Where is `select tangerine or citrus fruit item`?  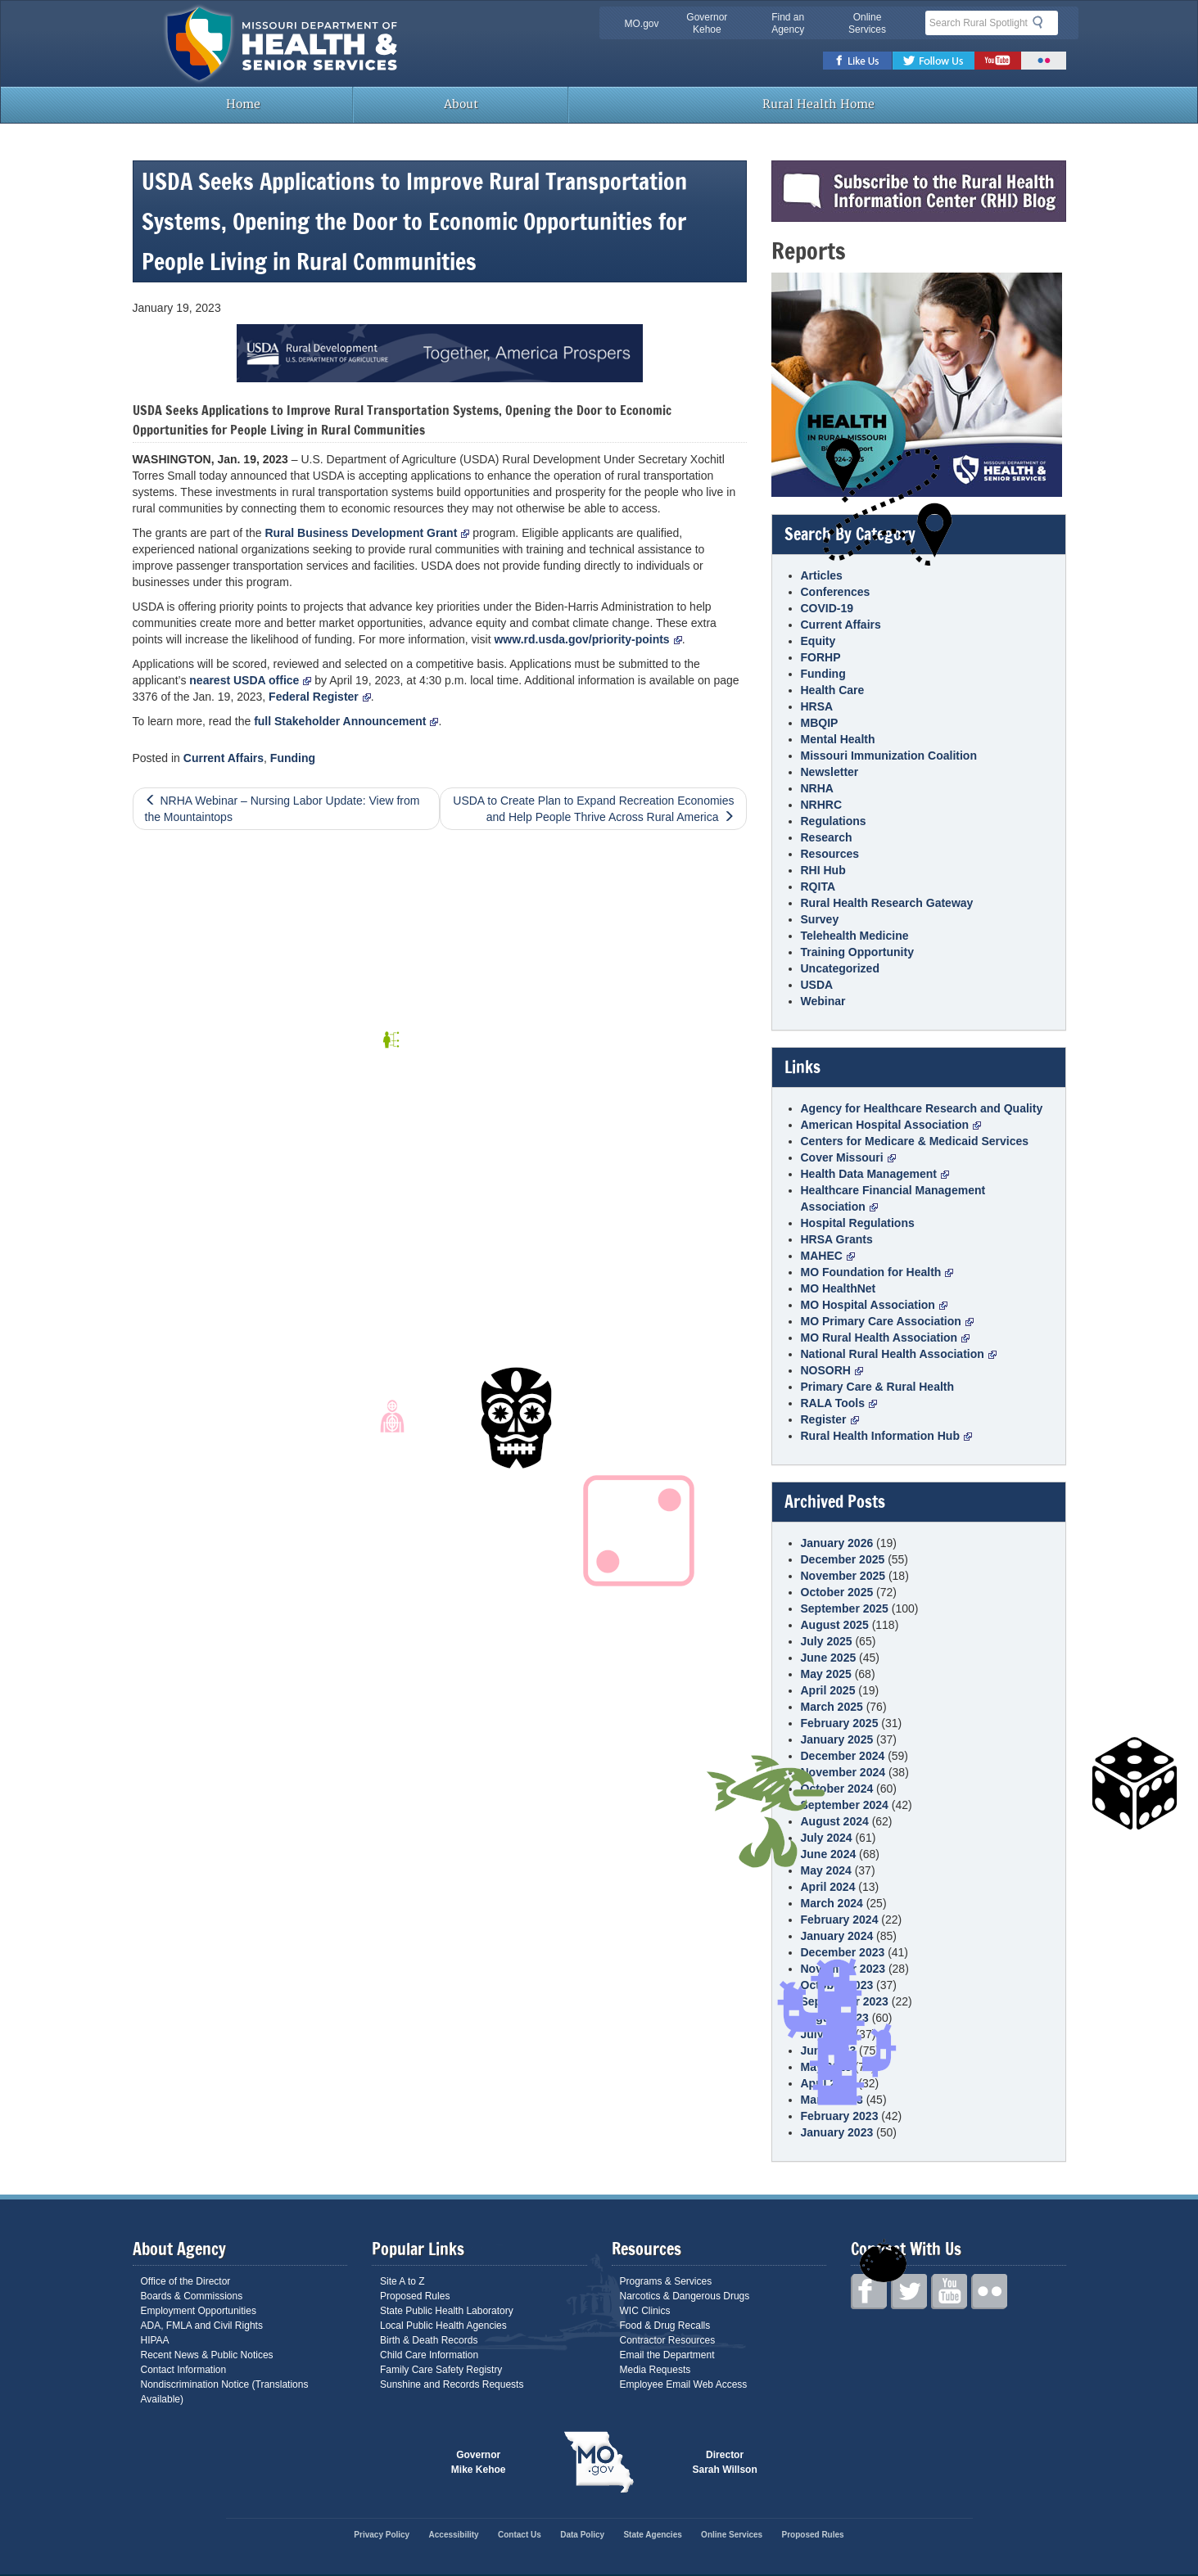
select tangerine or citrus fruit item is located at coordinates (883, 2260).